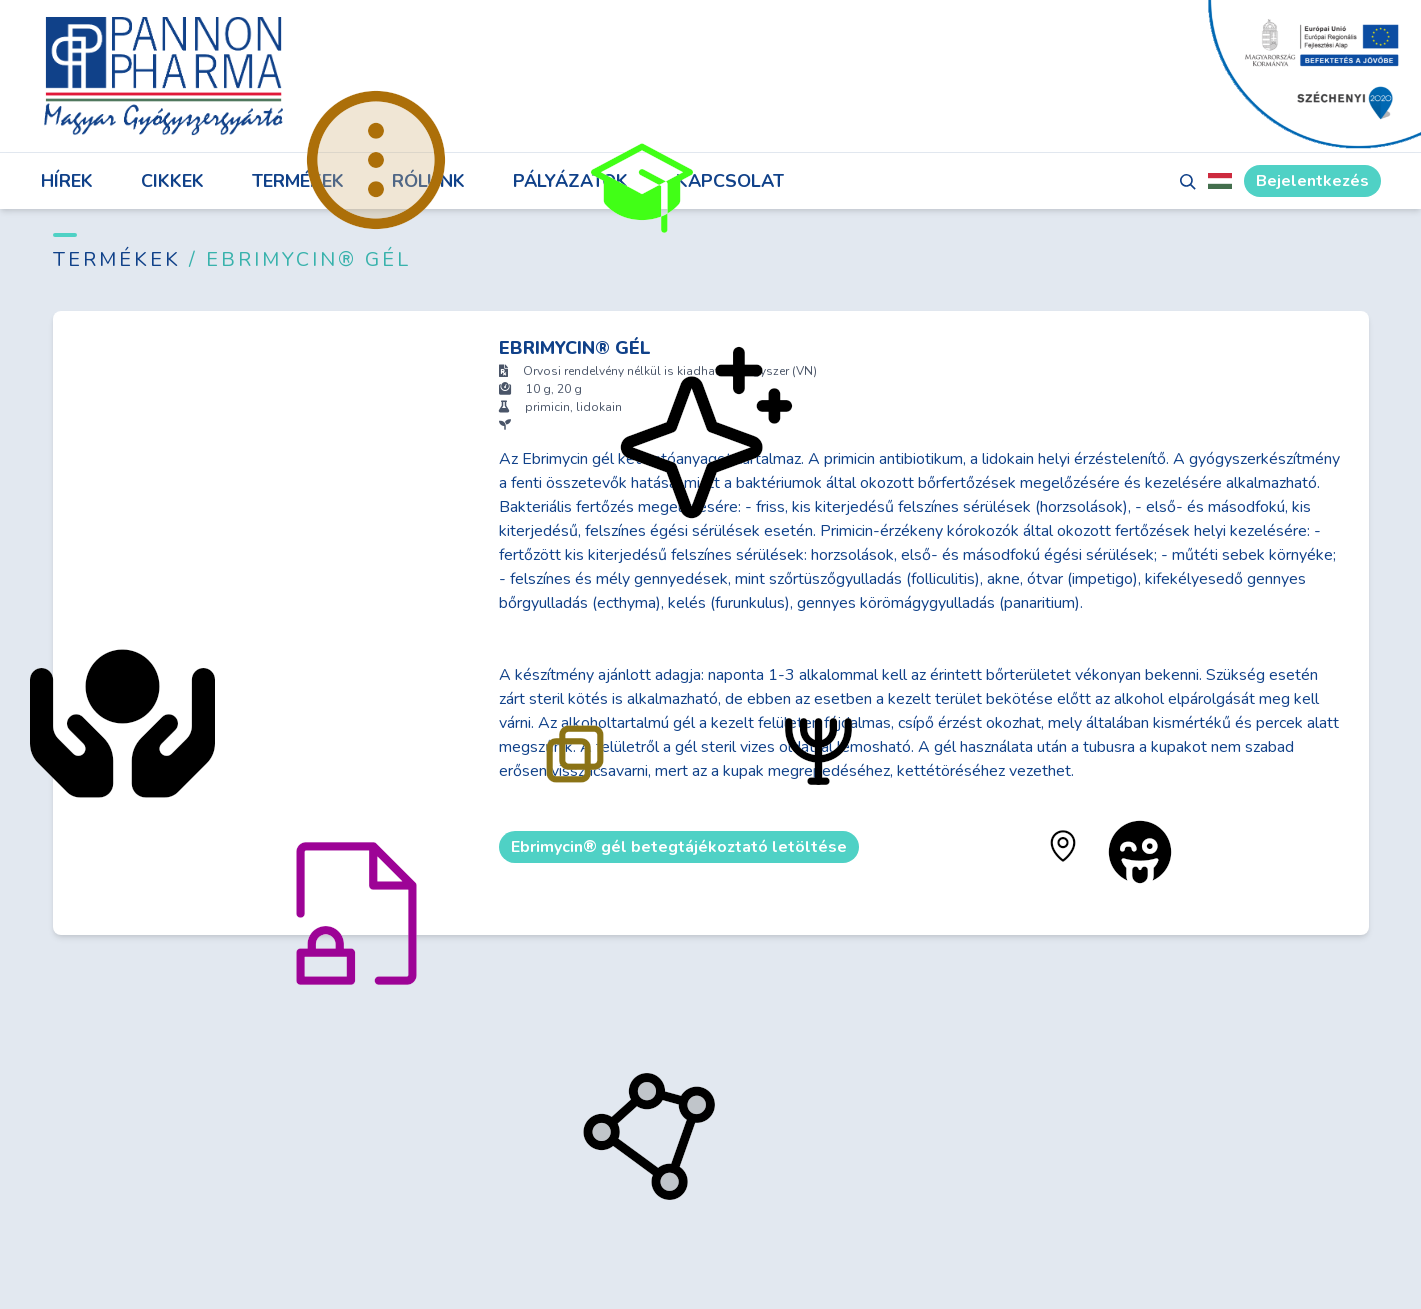 This screenshot has width=1421, height=1309. Describe the element at coordinates (703, 435) in the screenshot. I see `indicates AI-generated or enhanced content` at that location.